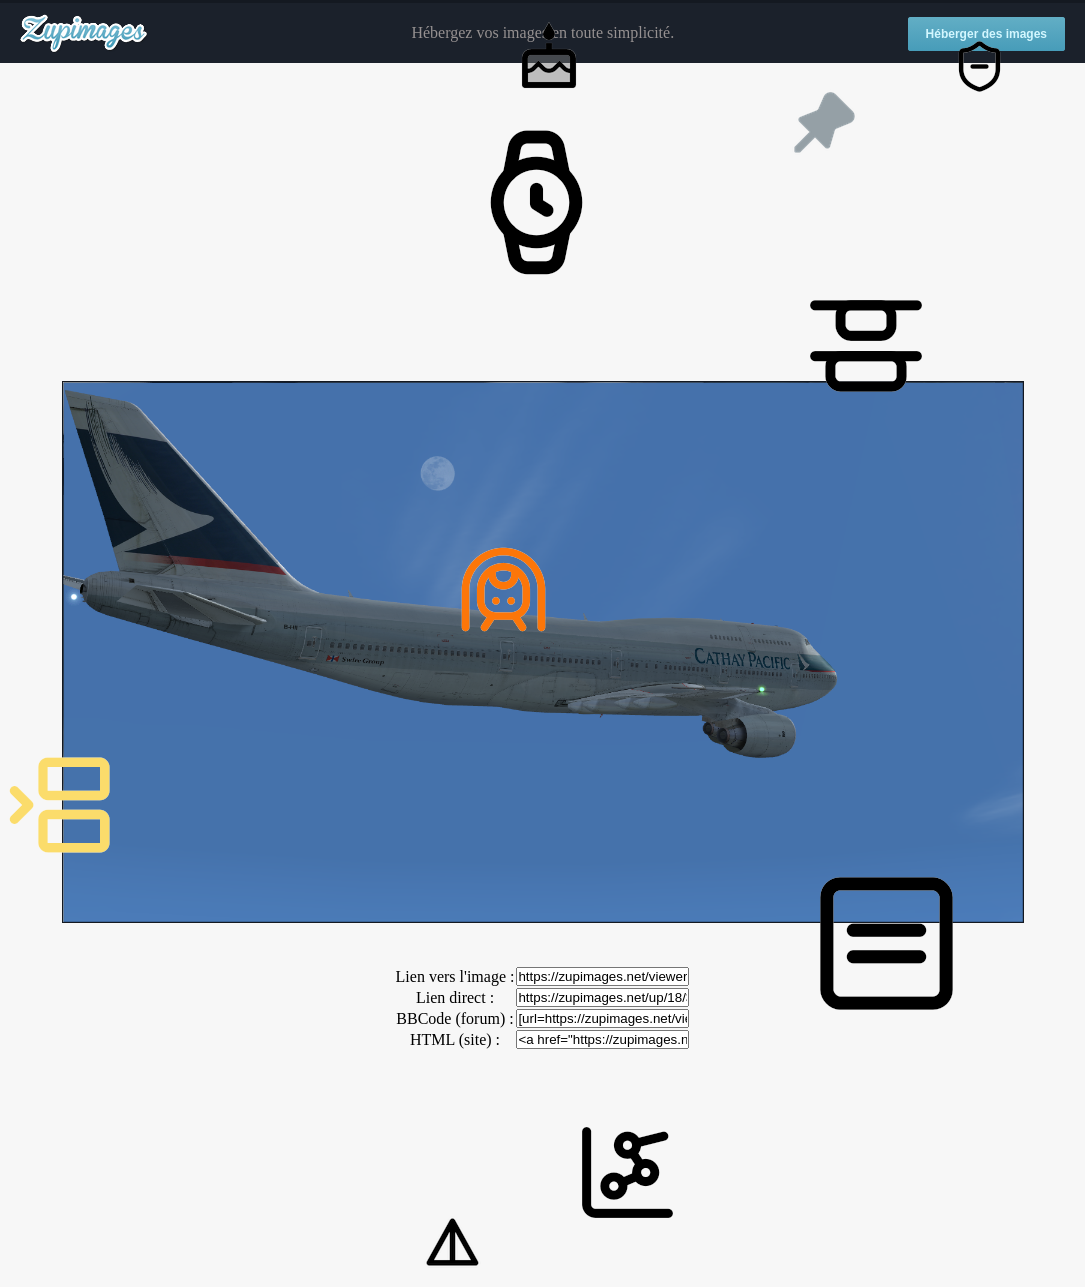 This screenshot has height=1287, width=1085. Describe the element at coordinates (825, 121) in the screenshot. I see `pin an item to keep it visible` at that location.